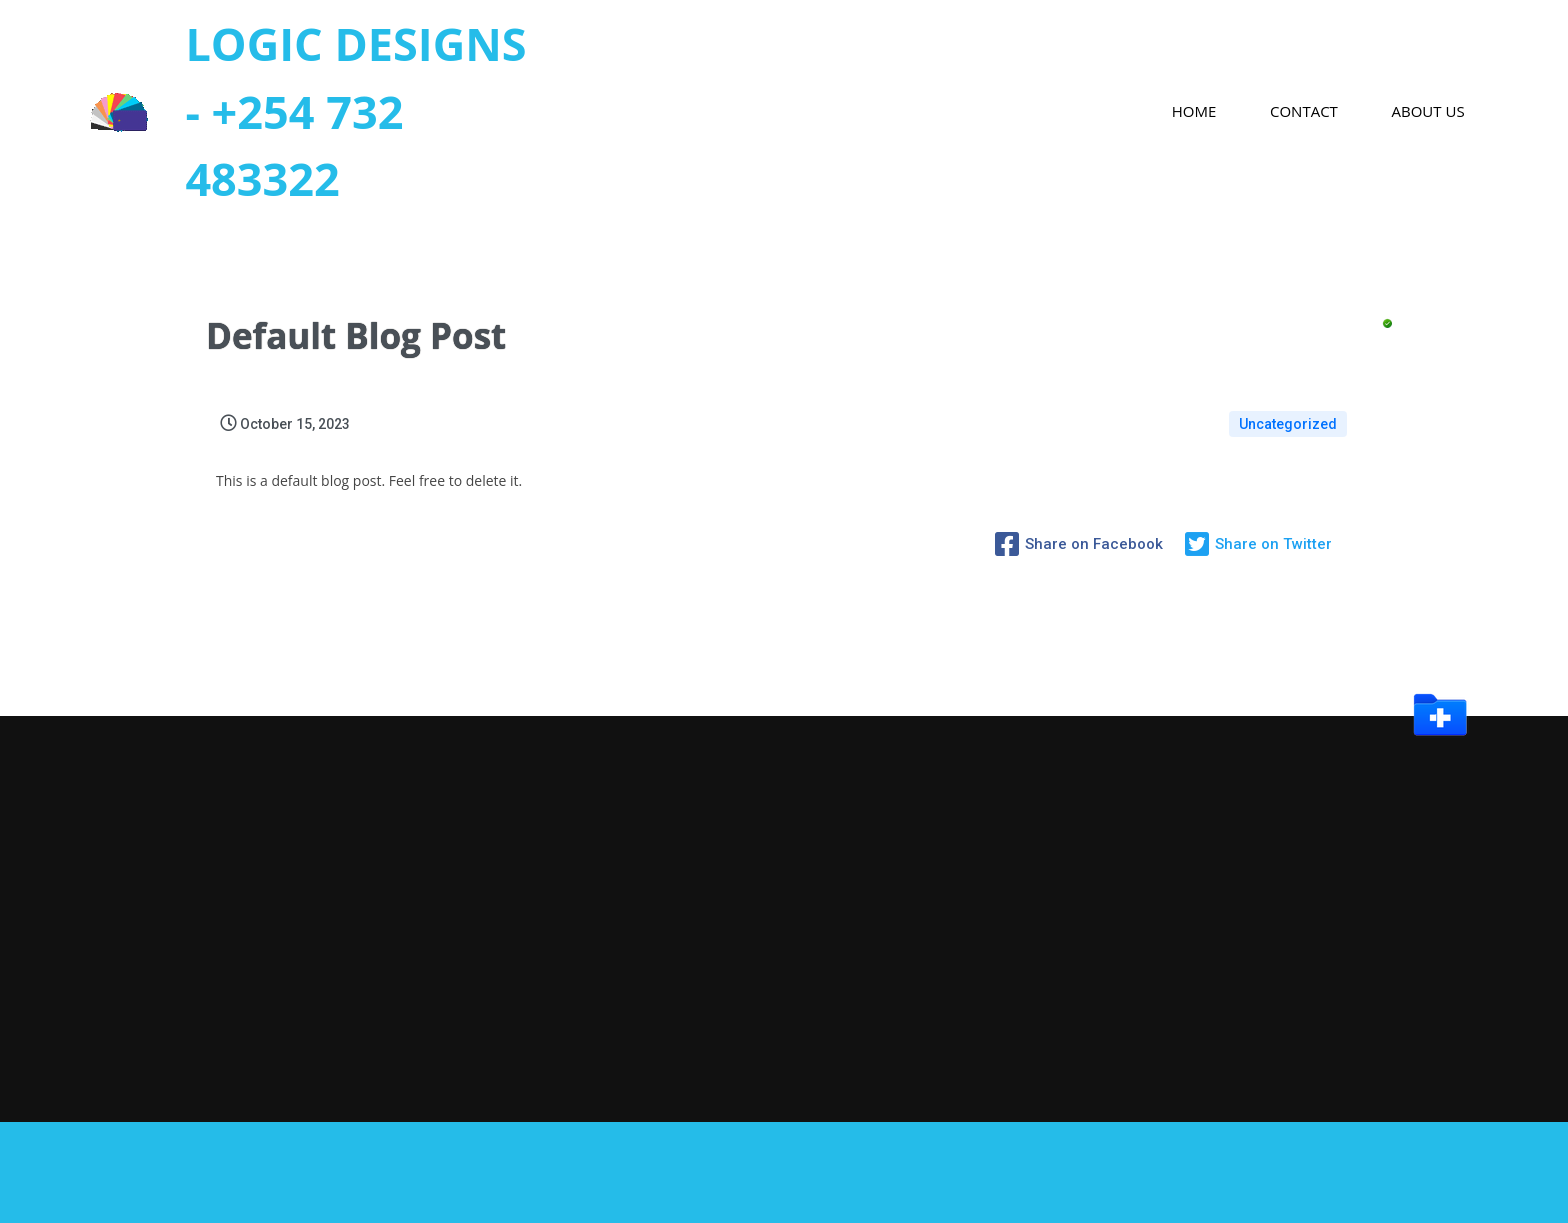  What do you see at coordinates (1382, 318) in the screenshot?
I see `indicates a successfully completed action` at bounding box center [1382, 318].